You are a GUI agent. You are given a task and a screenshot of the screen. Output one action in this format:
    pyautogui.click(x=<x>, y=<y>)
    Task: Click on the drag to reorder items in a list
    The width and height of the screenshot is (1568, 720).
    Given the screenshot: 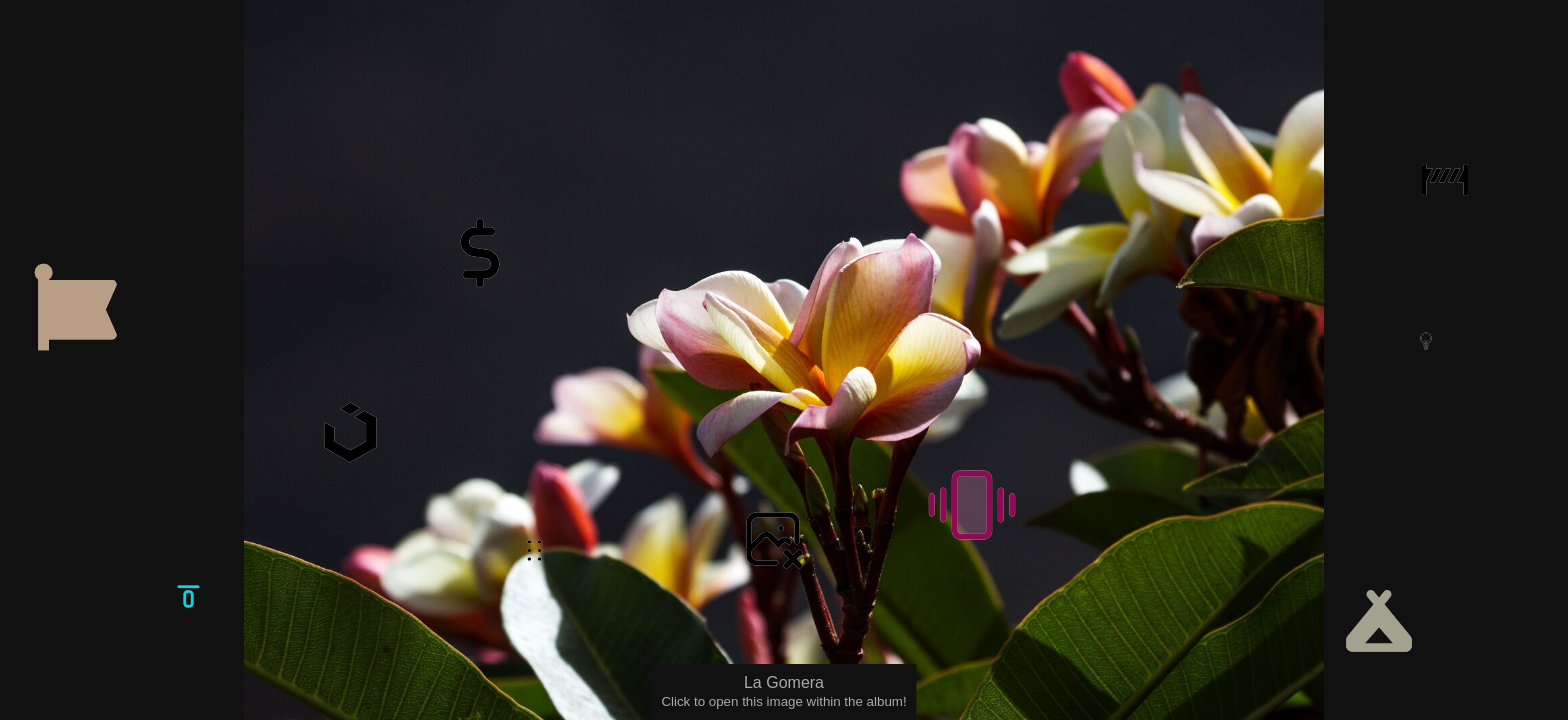 What is the action you would take?
    pyautogui.click(x=534, y=550)
    